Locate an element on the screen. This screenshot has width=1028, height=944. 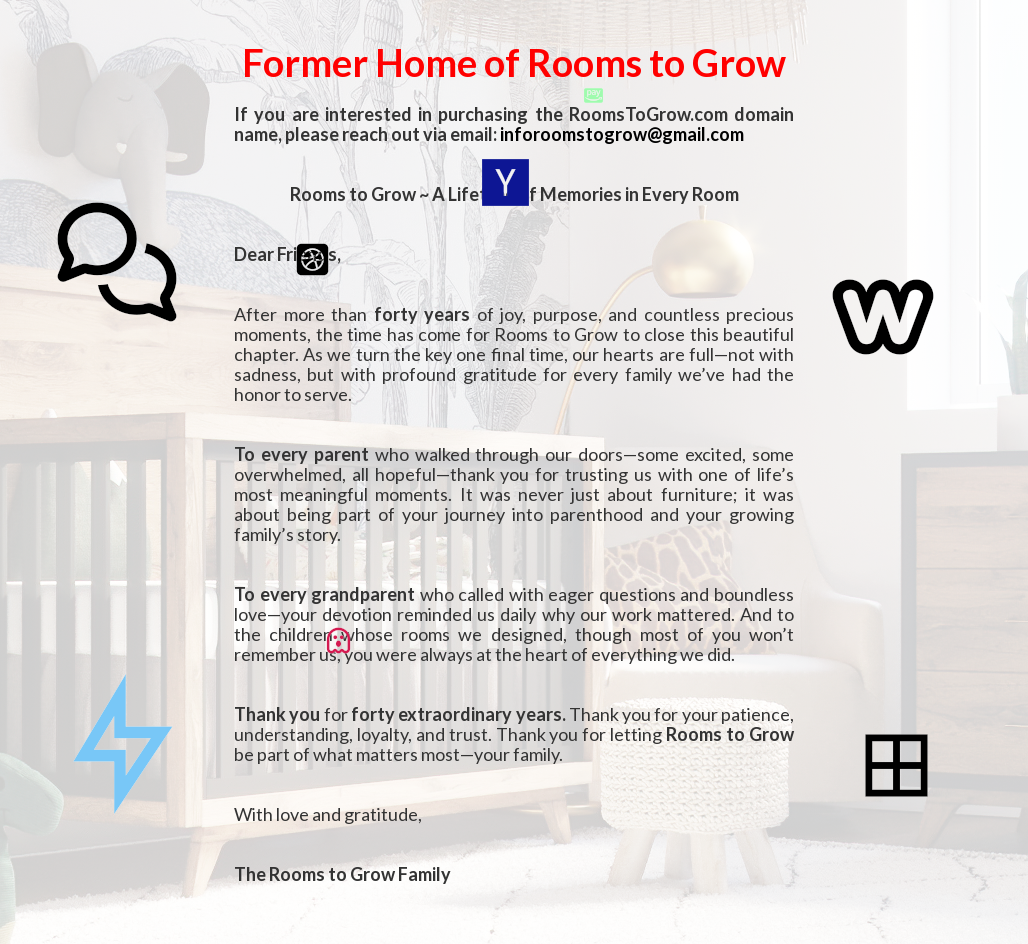
open hacker news is located at coordinates (505, 182).